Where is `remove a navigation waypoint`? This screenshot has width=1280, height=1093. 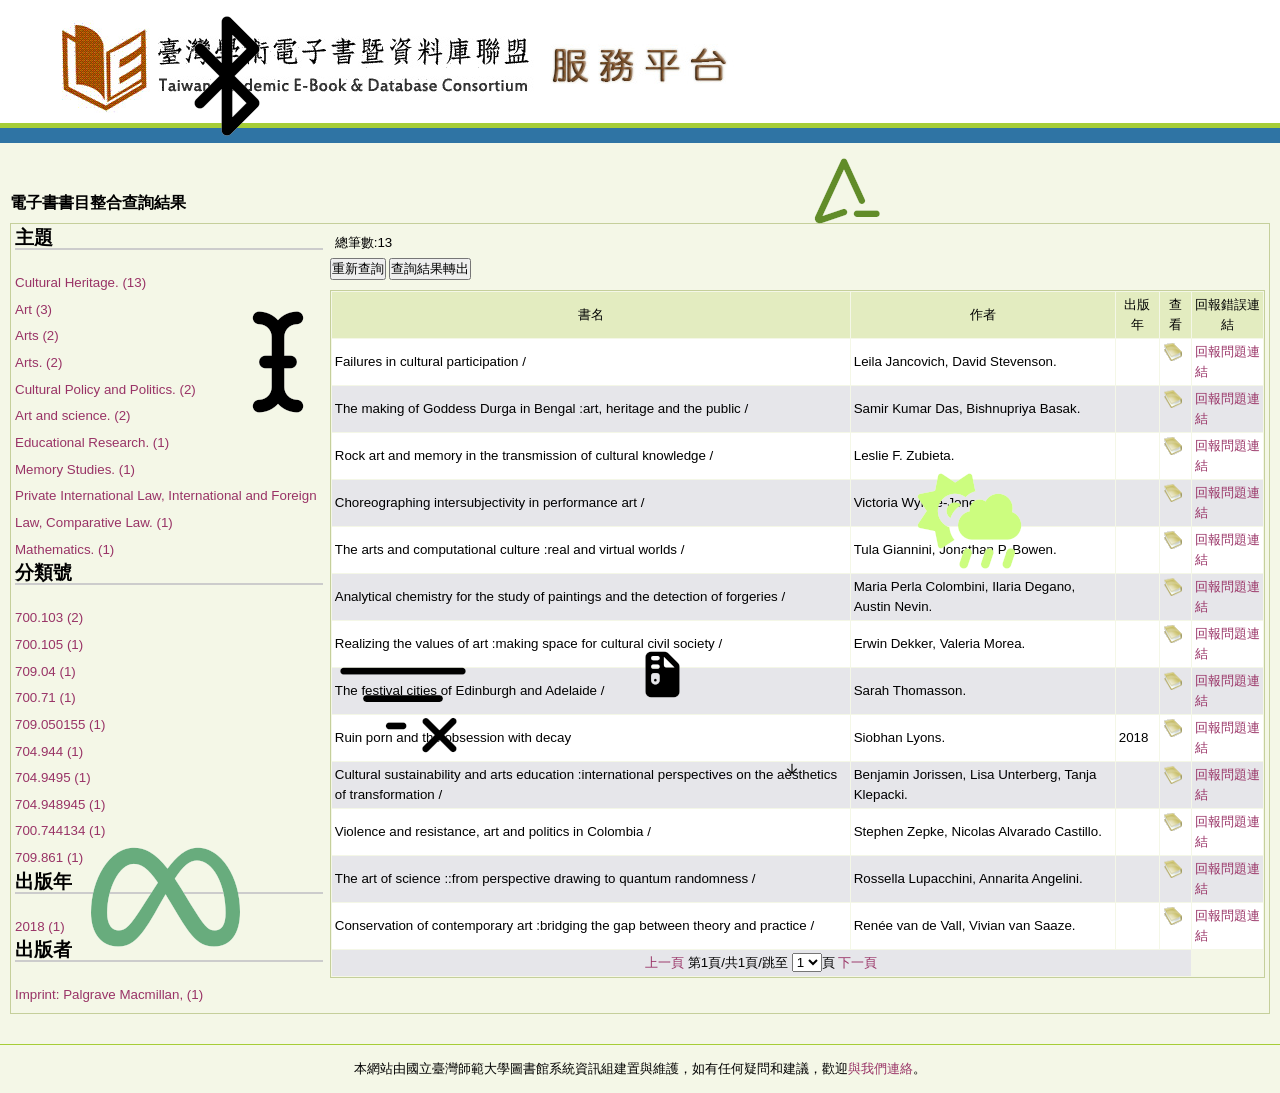 remove a navigation waypoint is located at coordinates (844, 191).